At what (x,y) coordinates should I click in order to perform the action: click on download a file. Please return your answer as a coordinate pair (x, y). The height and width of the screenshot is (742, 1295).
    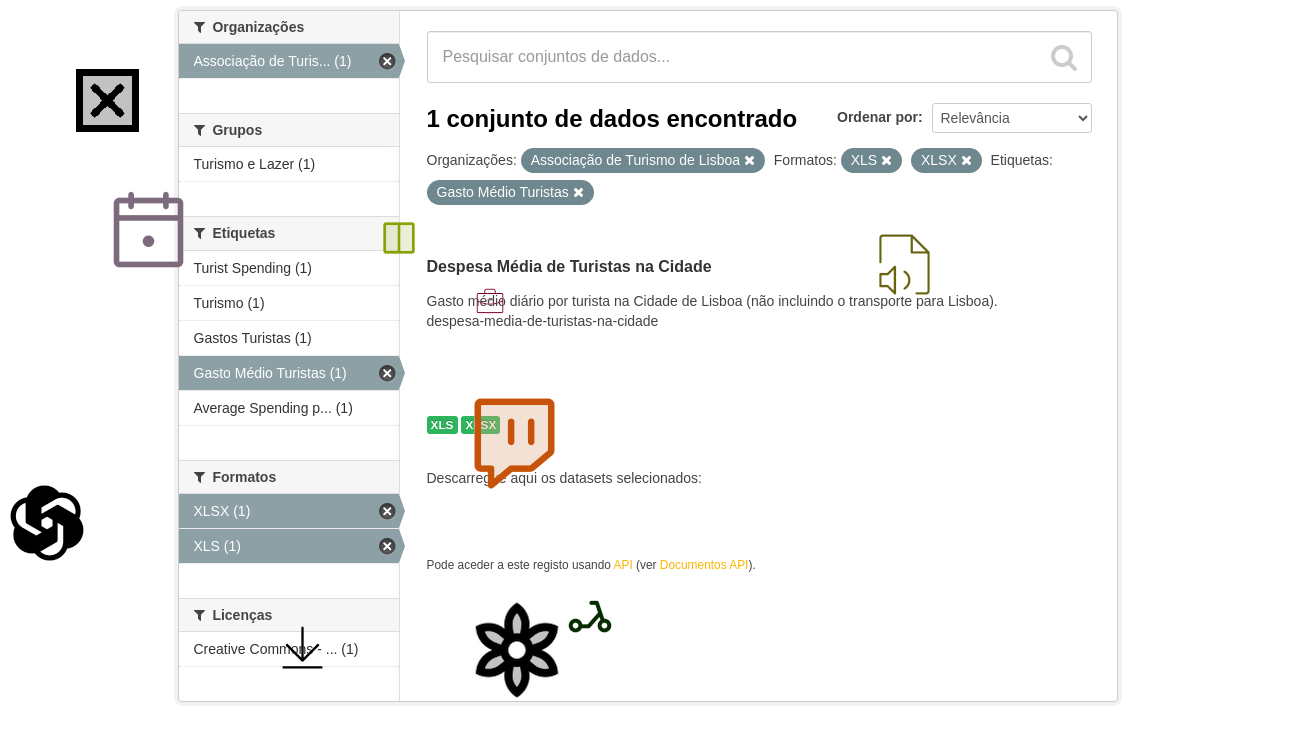
    Looking at the image, I should click on (302, 648).